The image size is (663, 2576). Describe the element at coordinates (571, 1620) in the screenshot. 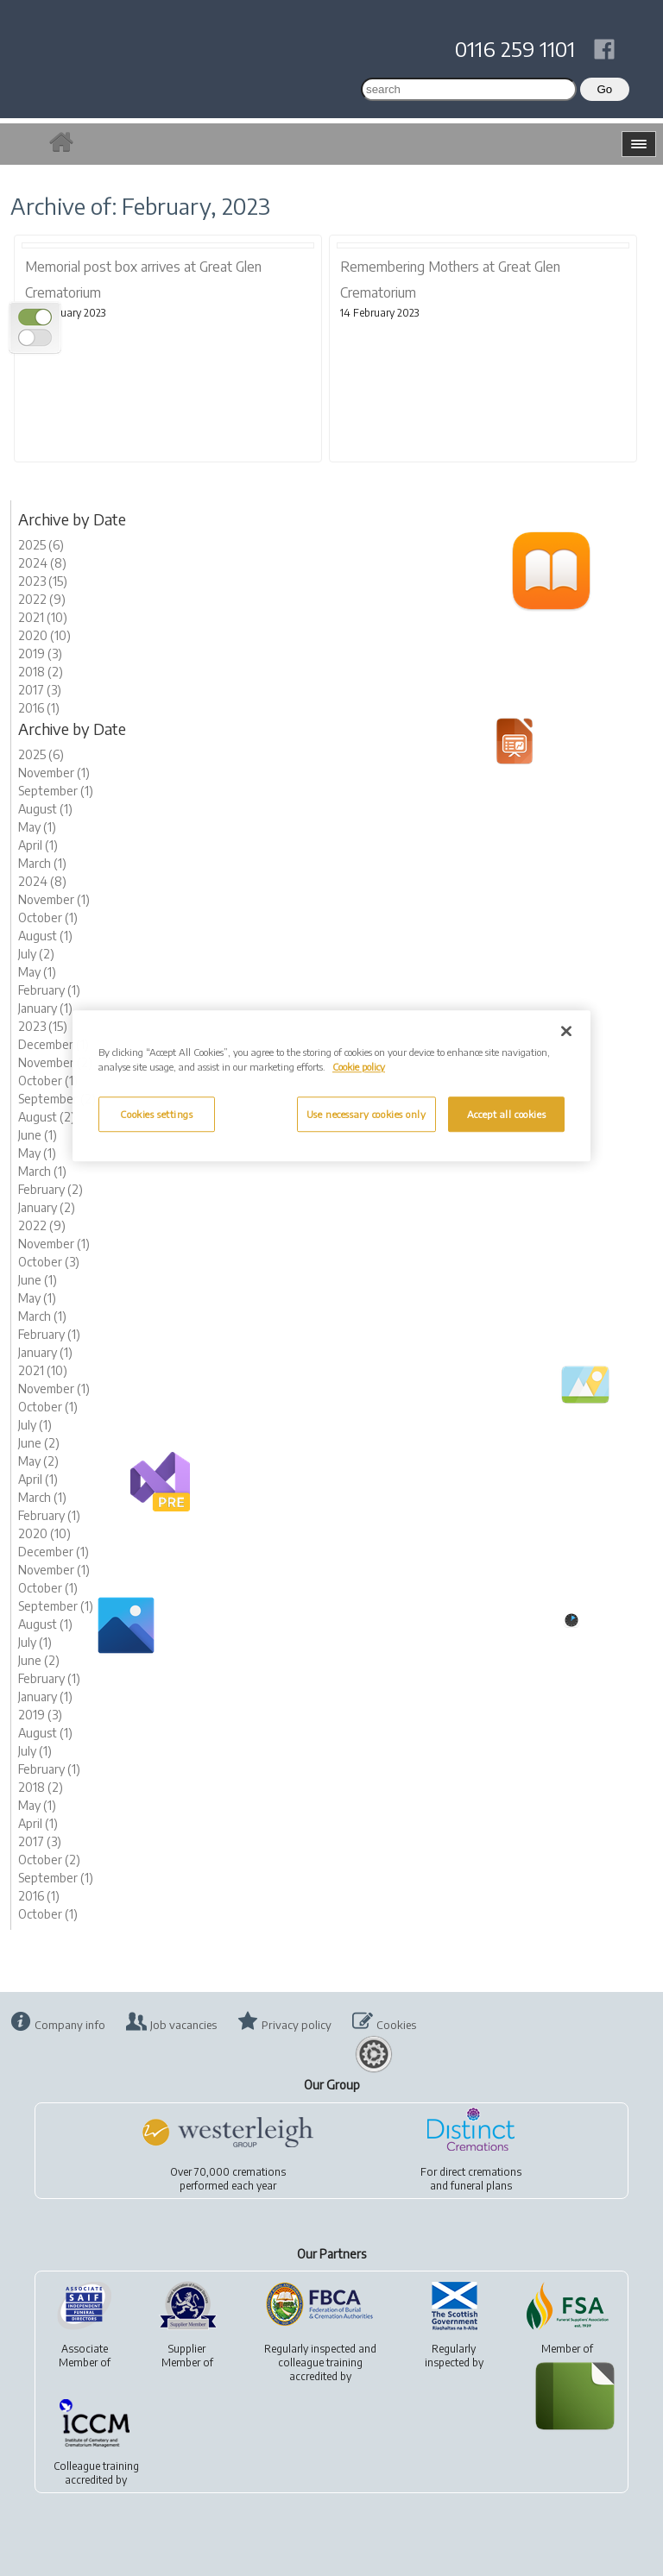

I see `open safe eyes app for screen break reminders` at that location.